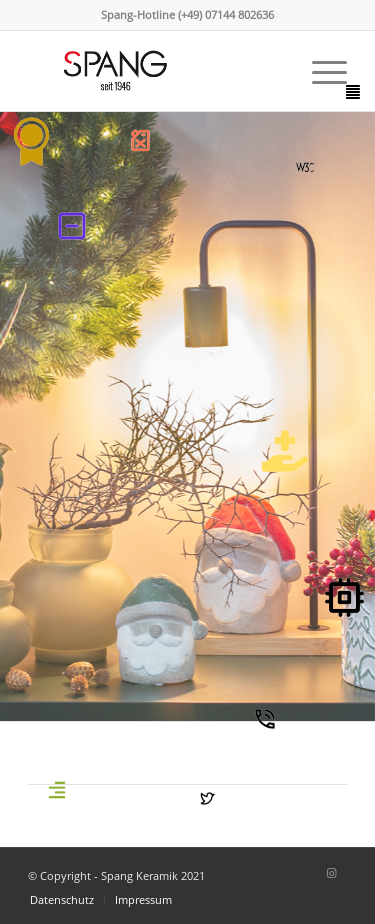 This screenshot has width=375, height=924. I want to click on world wide web consortium (w3c) logo, so click(305, 167).